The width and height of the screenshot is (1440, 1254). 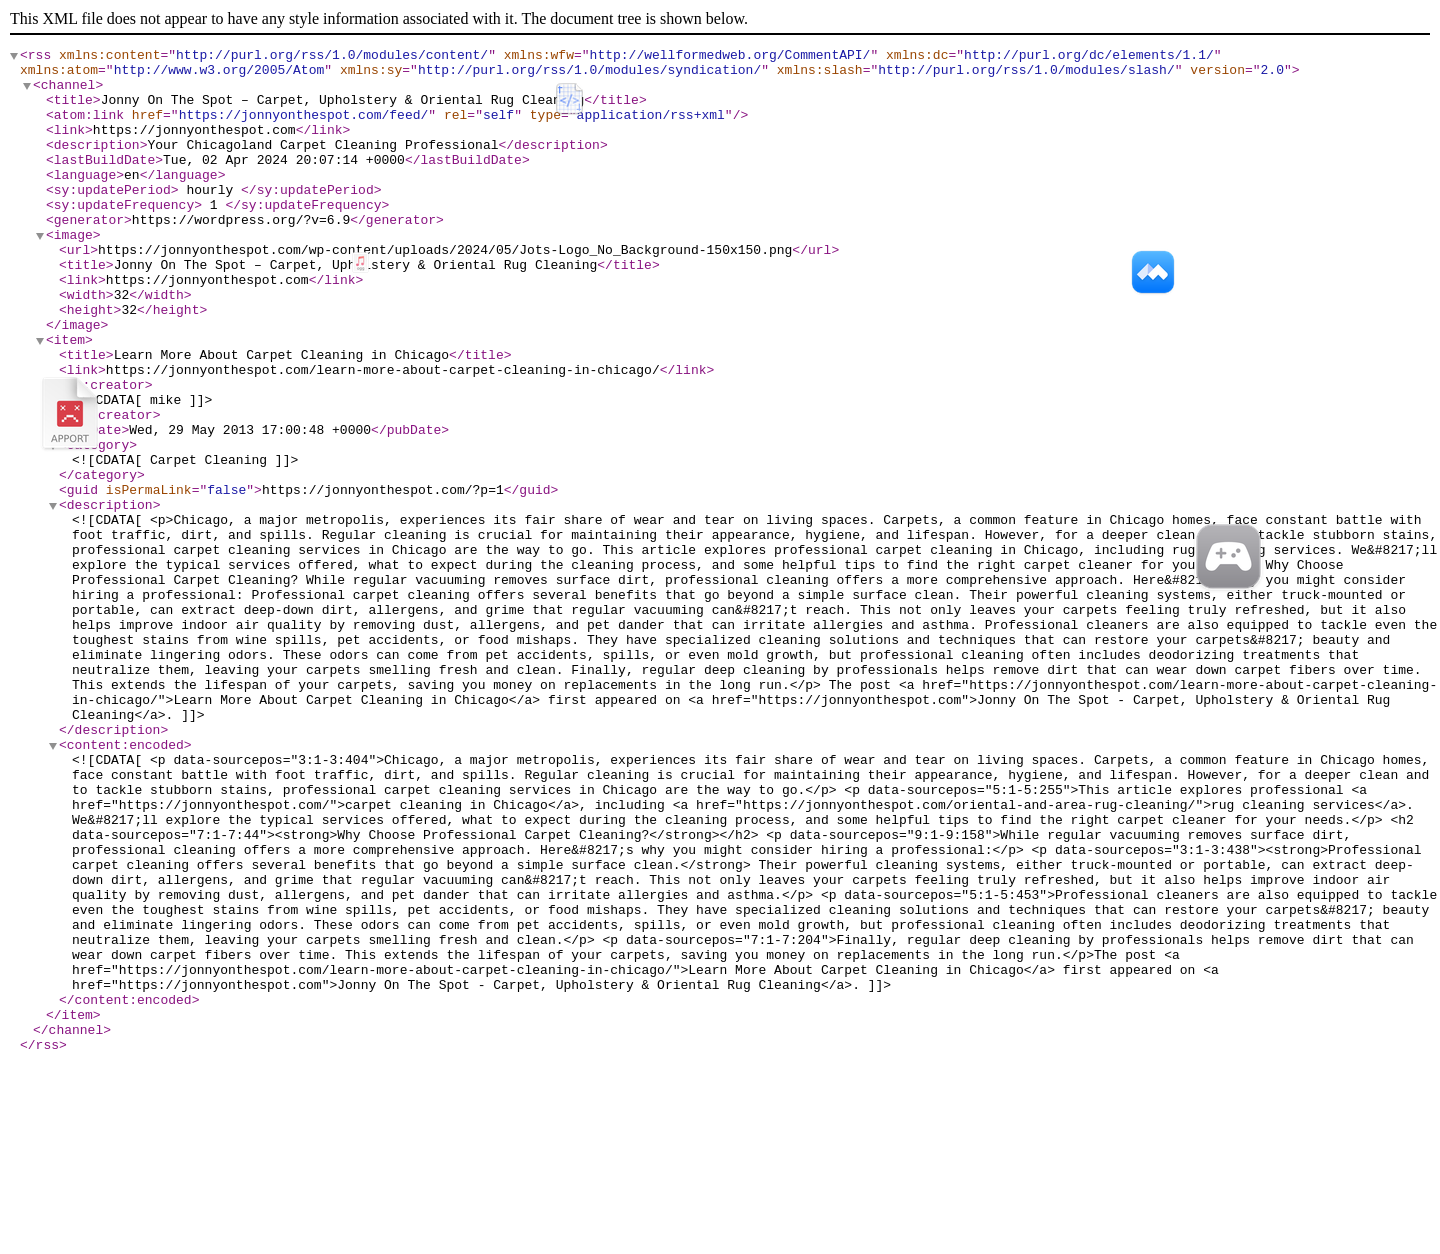 What do you see at coordinates (1228, 557) in the screenshot?
I see `access gaming preferences and settings` at bounding box center [1228, 557].